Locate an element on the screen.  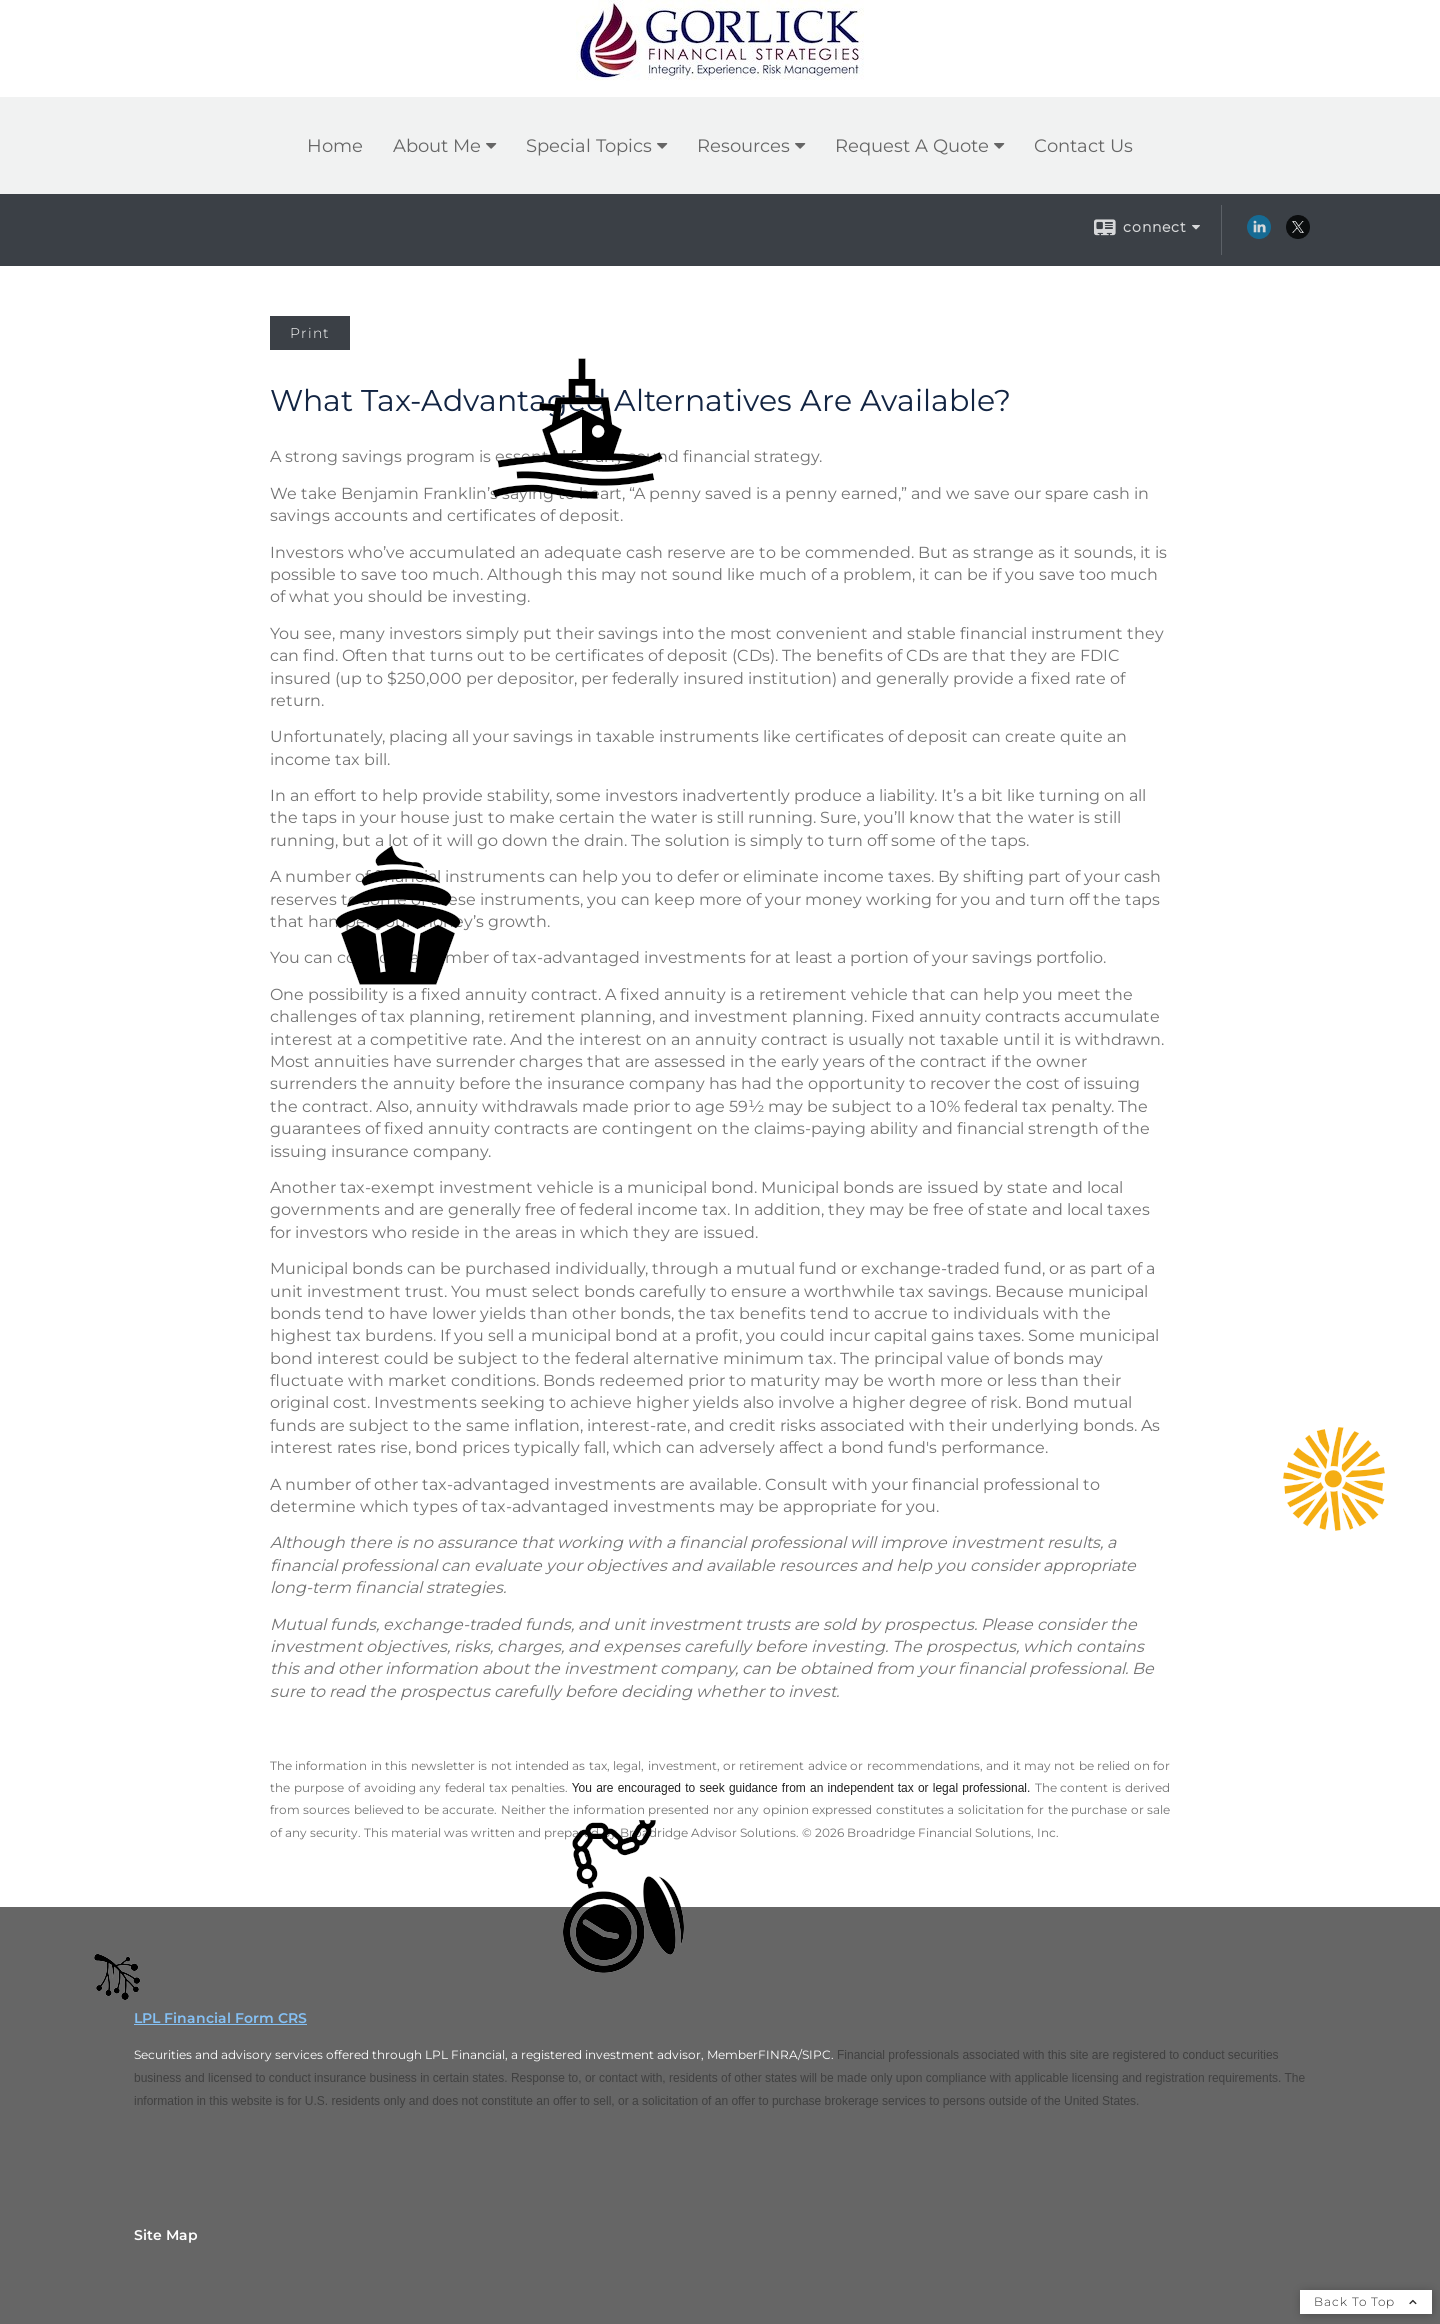
view elapsed game time or timer is located at coordinates (623, 1896).